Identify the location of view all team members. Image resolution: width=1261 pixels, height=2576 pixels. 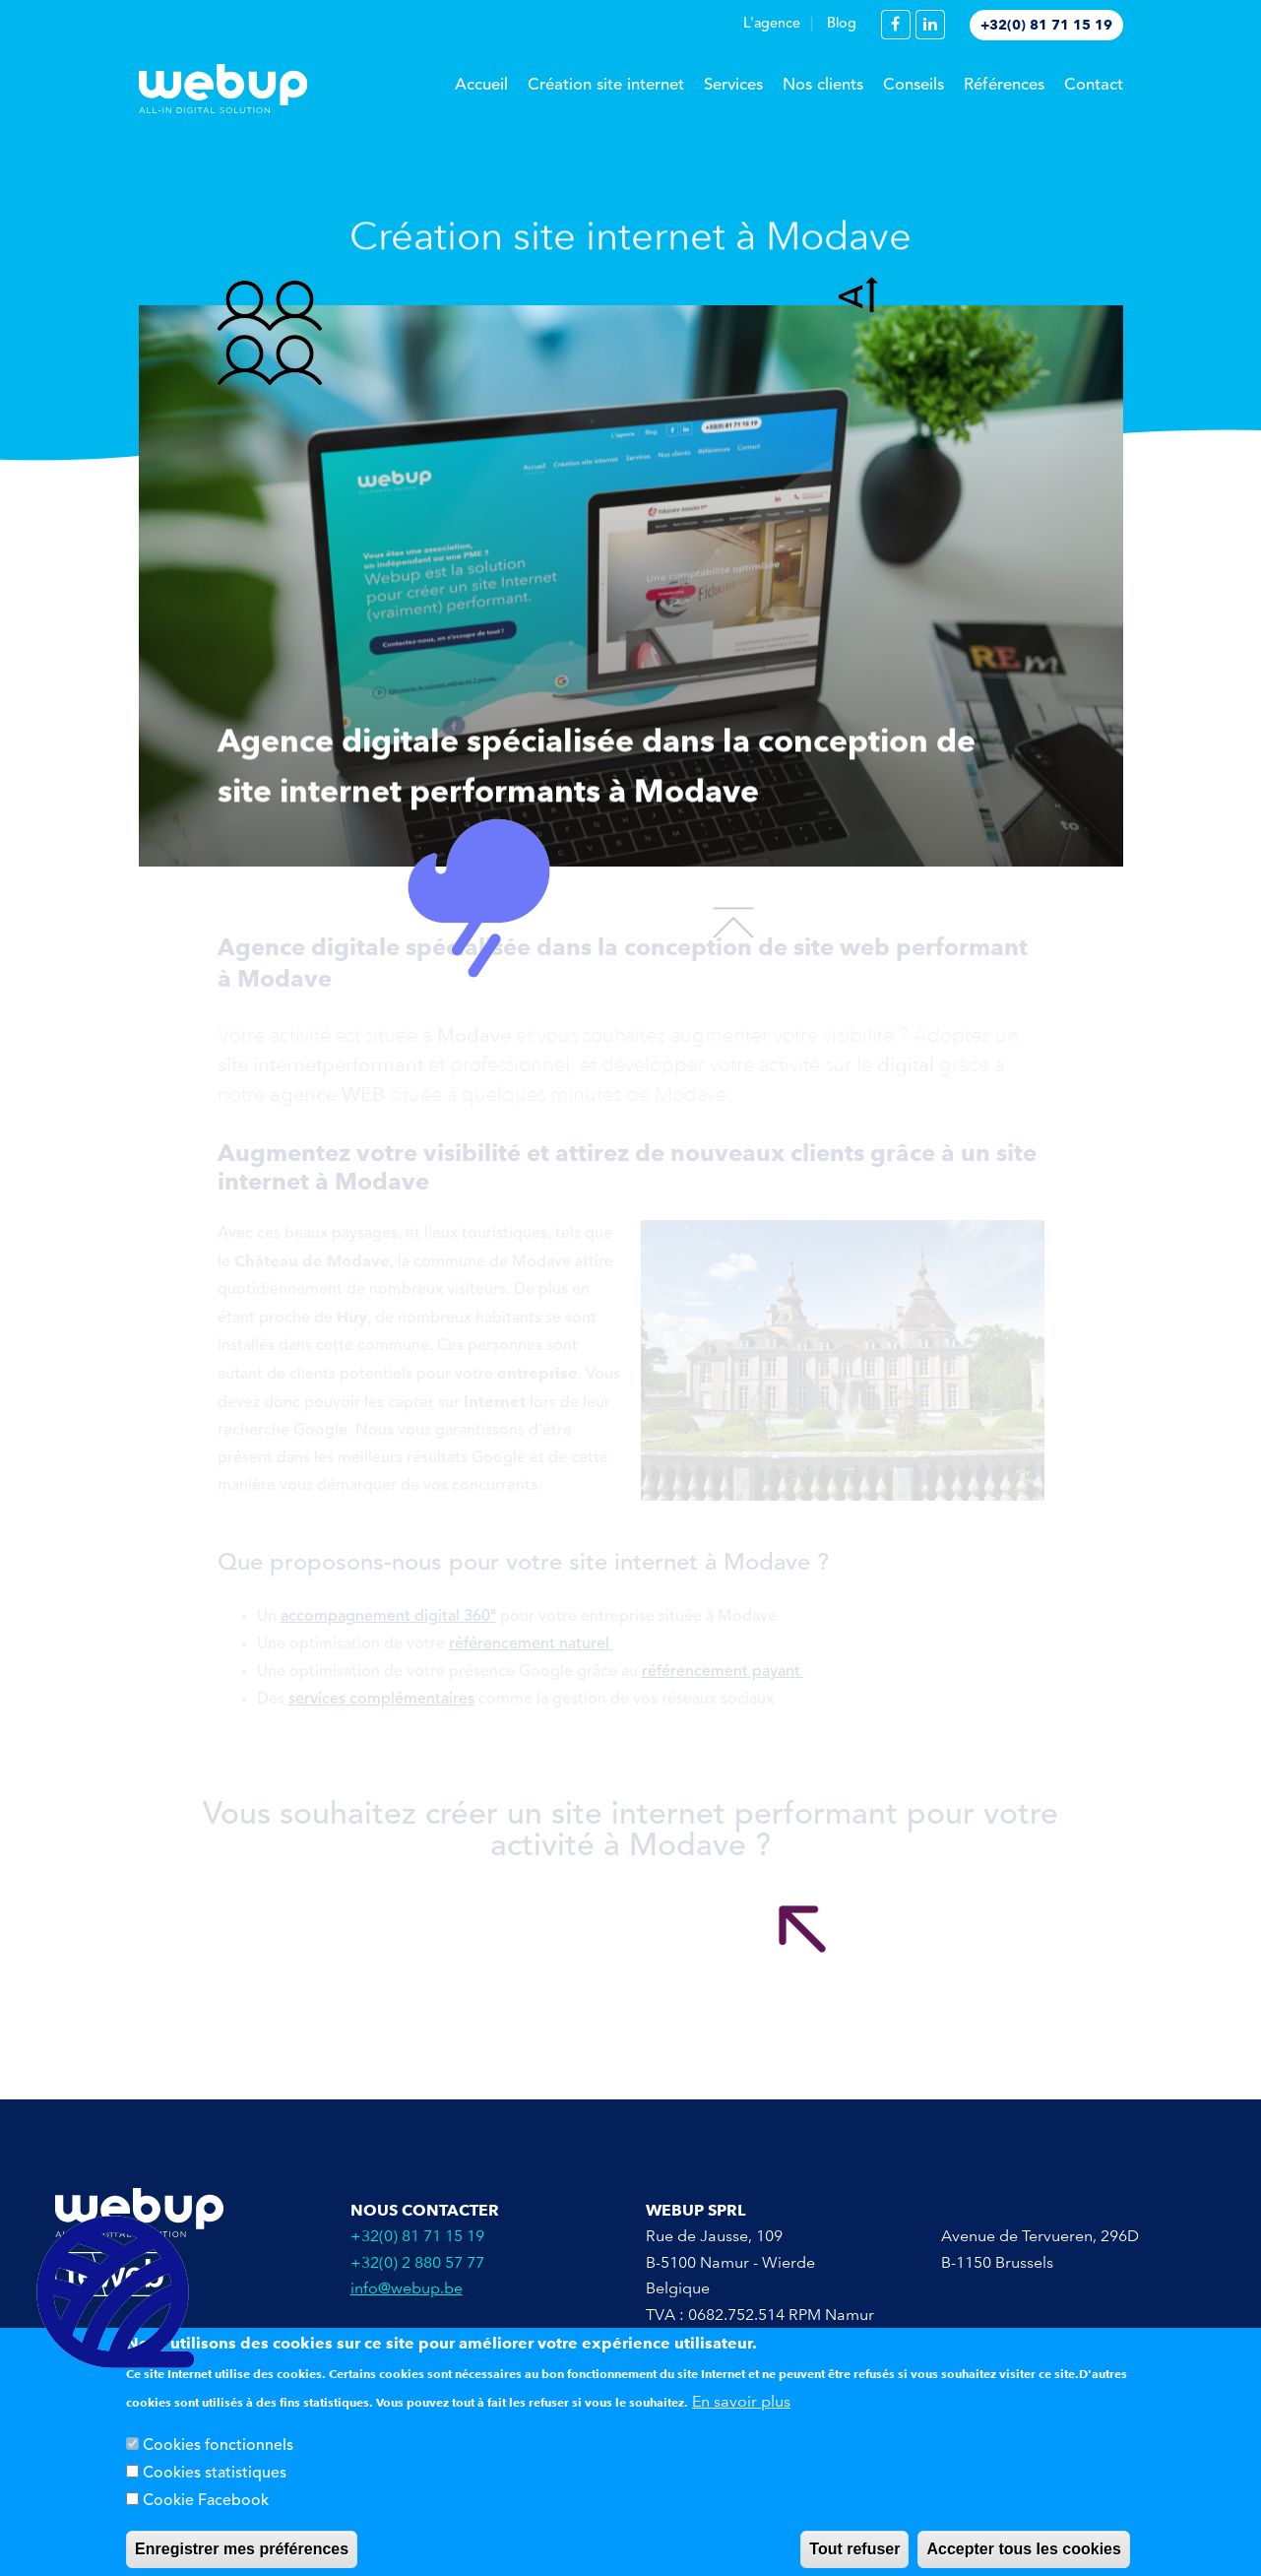
(270, 333).